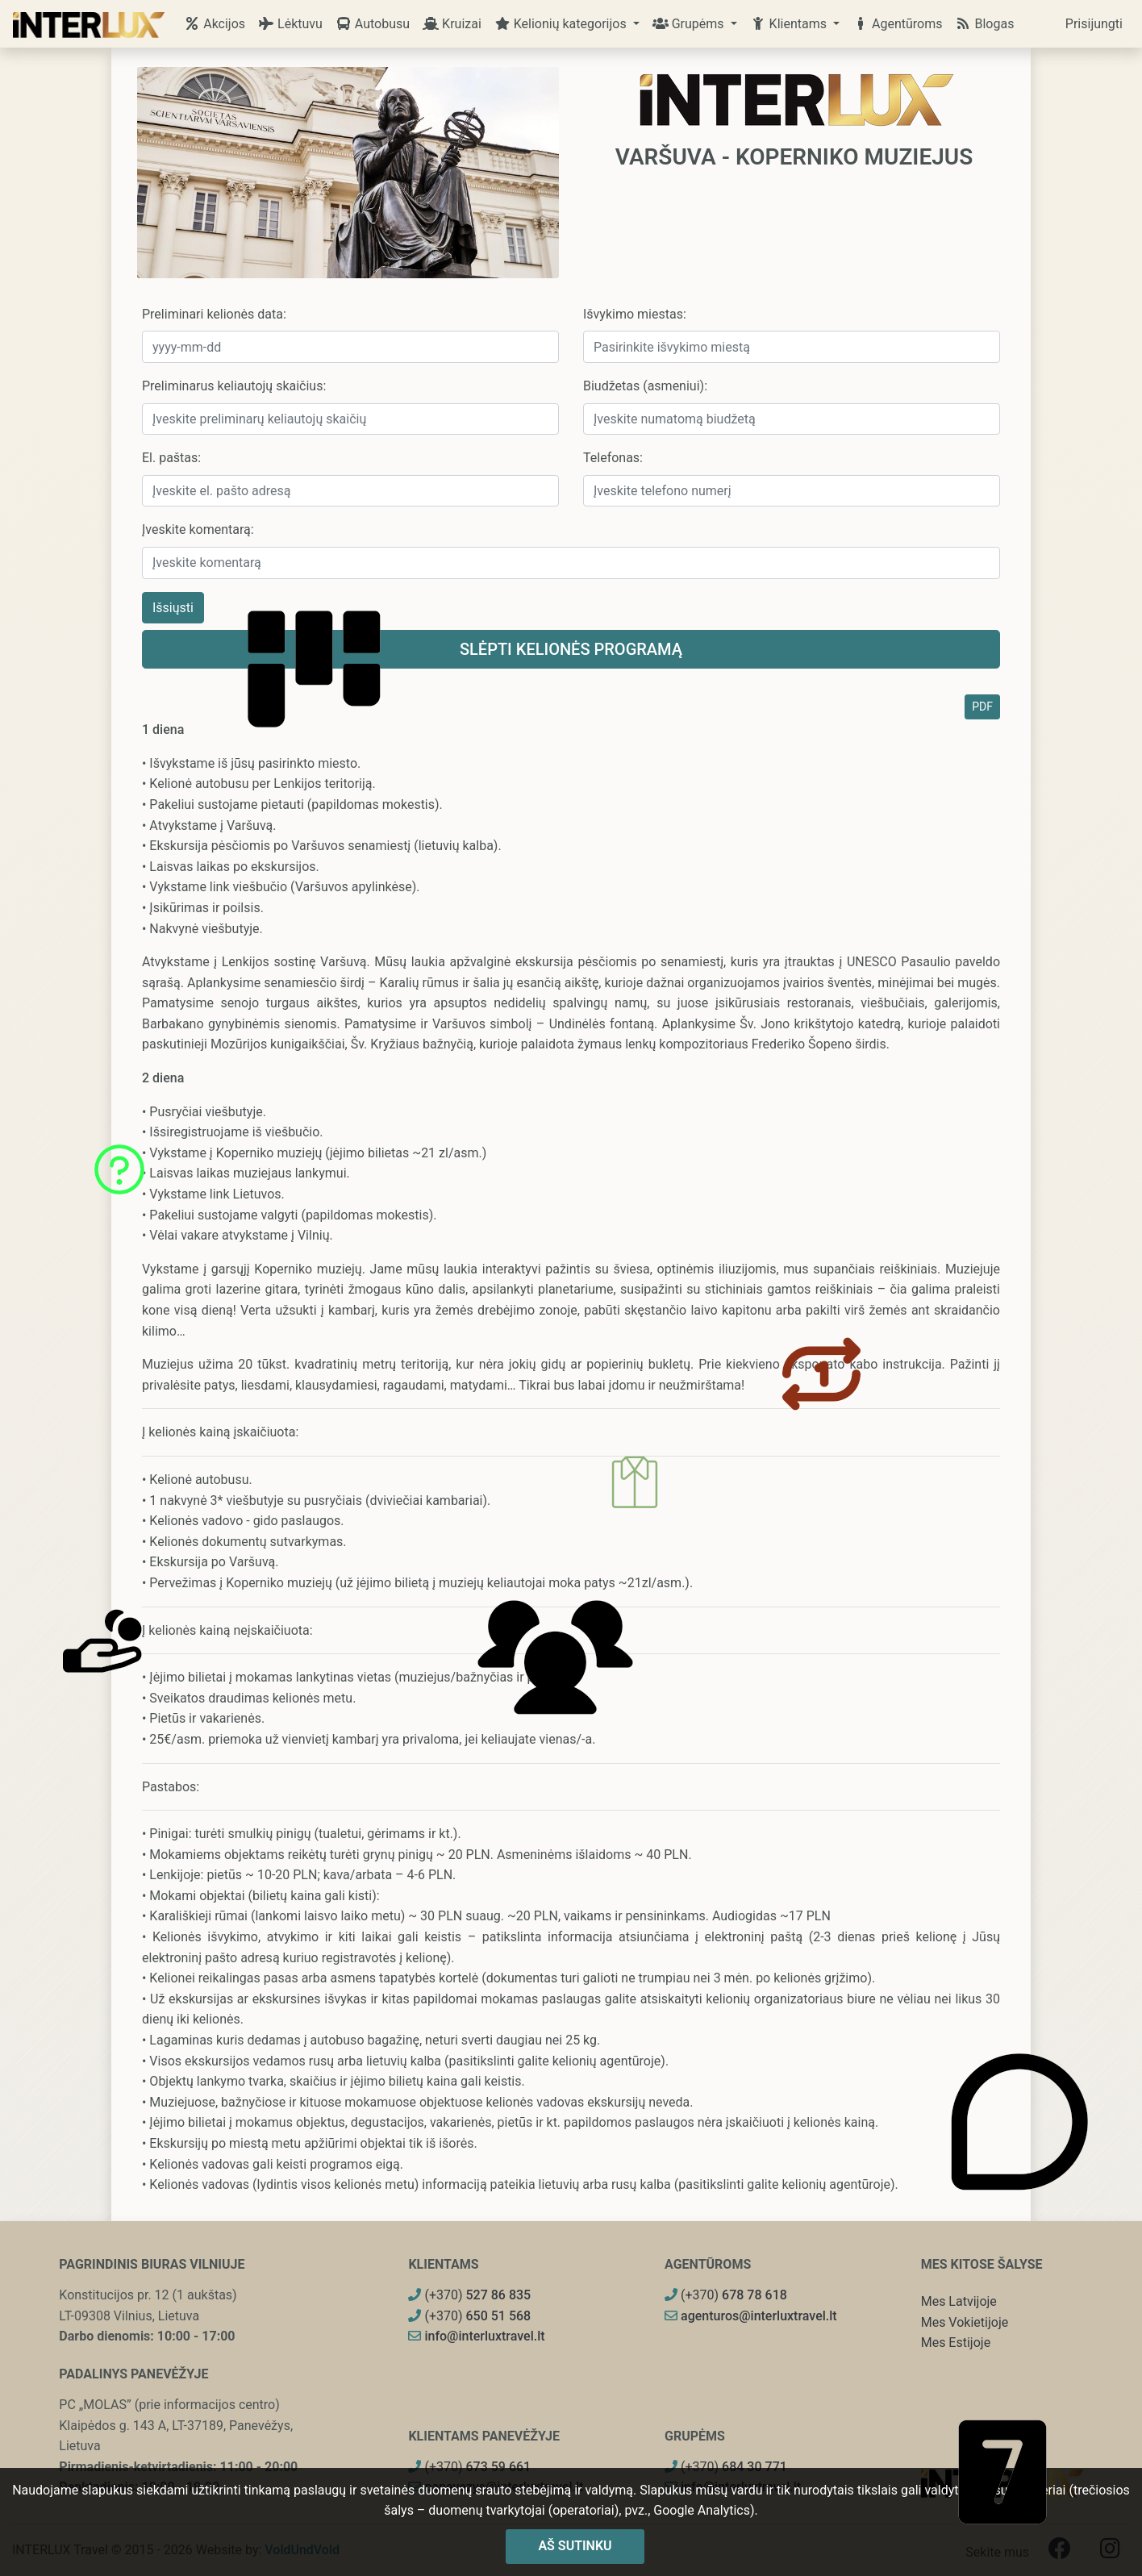  I want to click on open kanban board view, so click(311, 664).